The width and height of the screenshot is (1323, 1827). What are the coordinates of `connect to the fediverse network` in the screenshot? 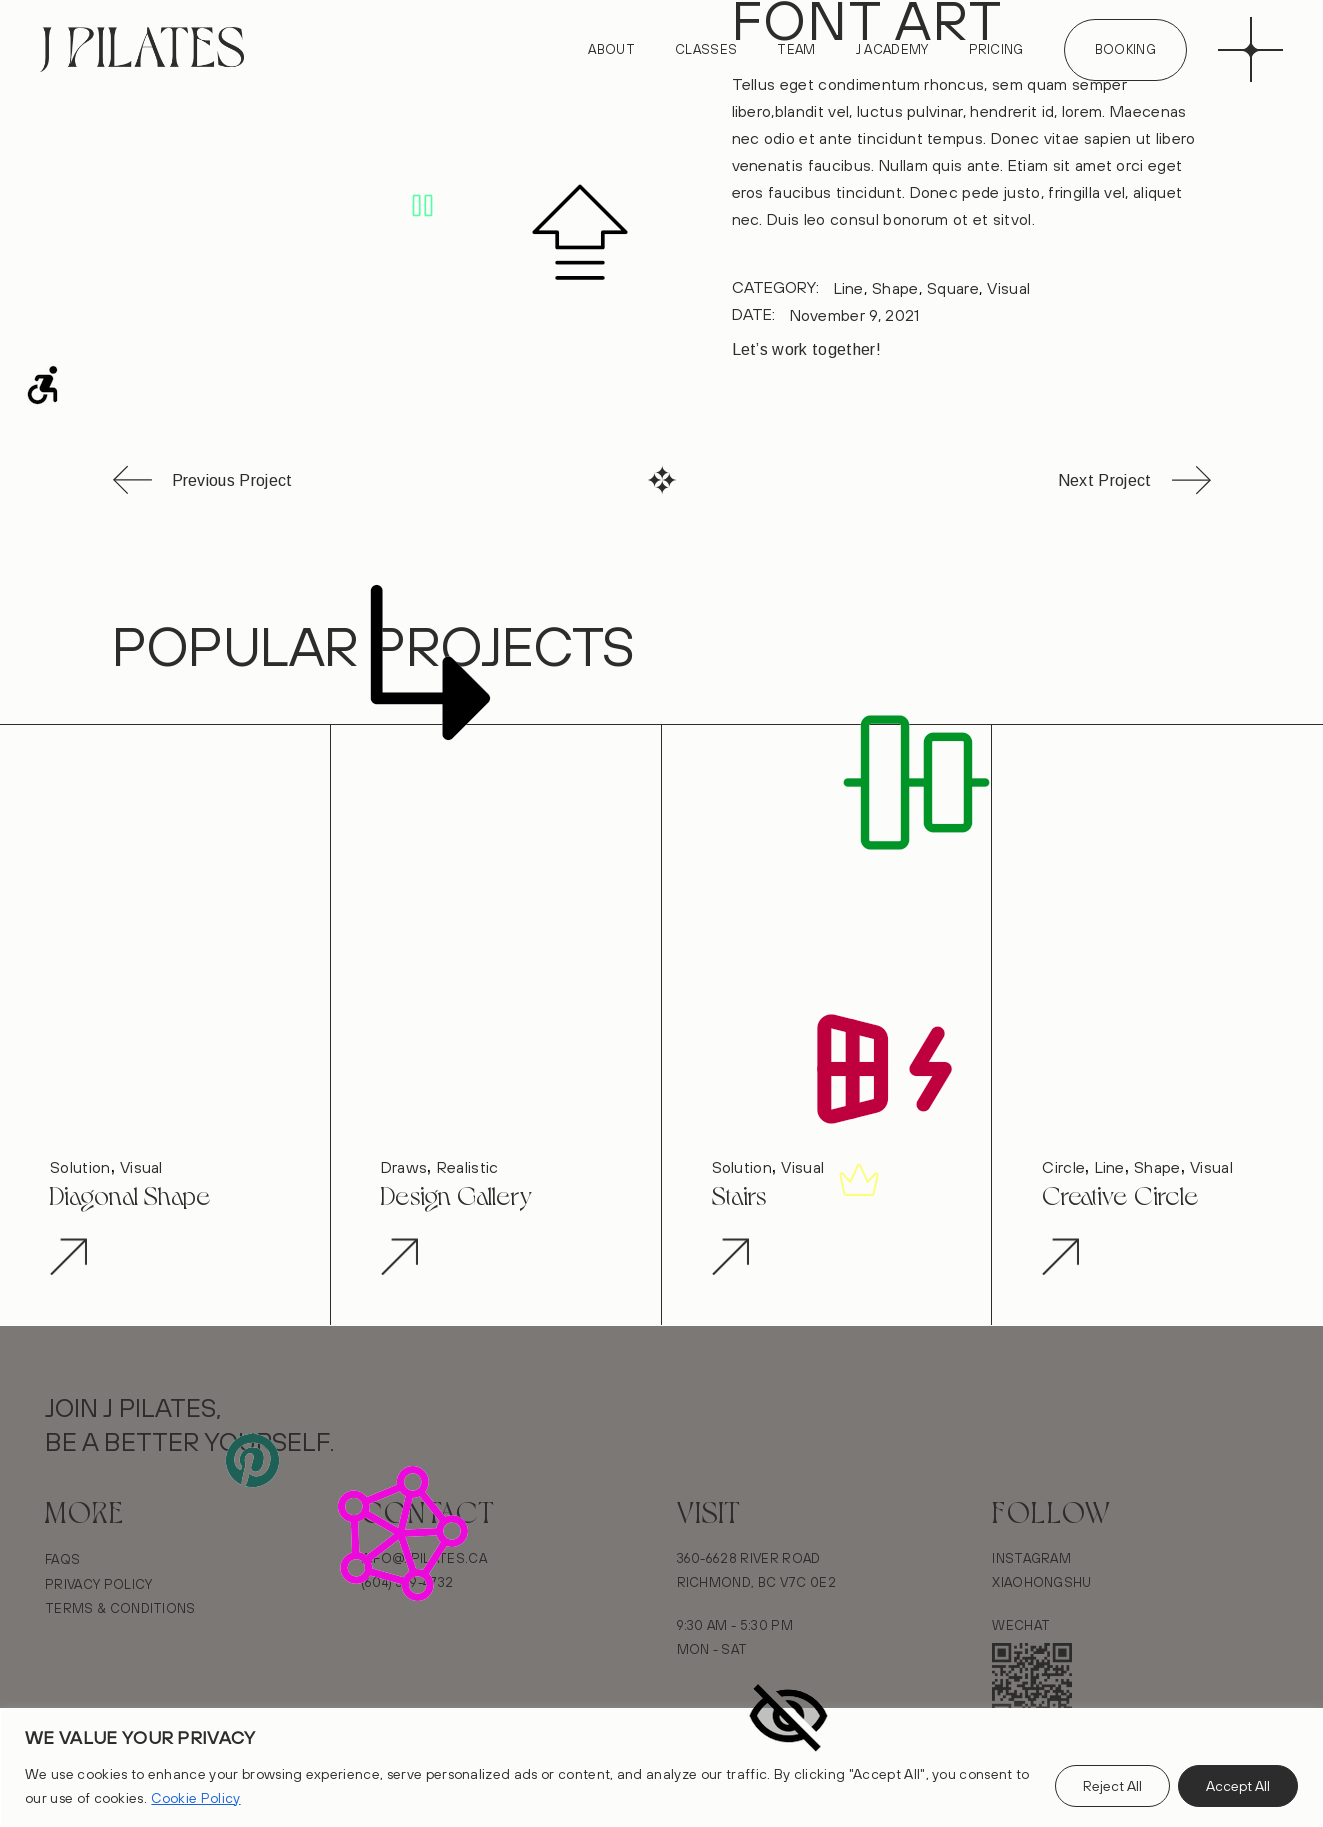 It's located at (400, 1533).